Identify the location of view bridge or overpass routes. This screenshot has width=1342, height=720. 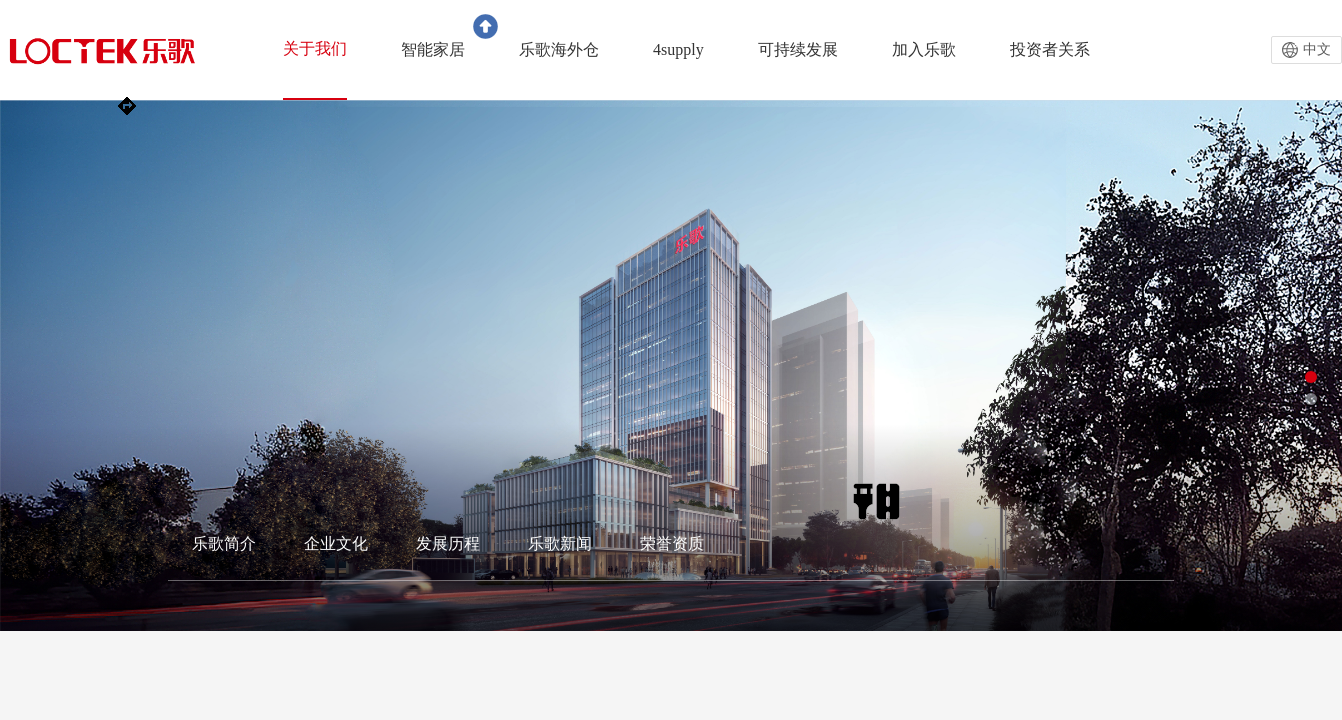
(876, 501).